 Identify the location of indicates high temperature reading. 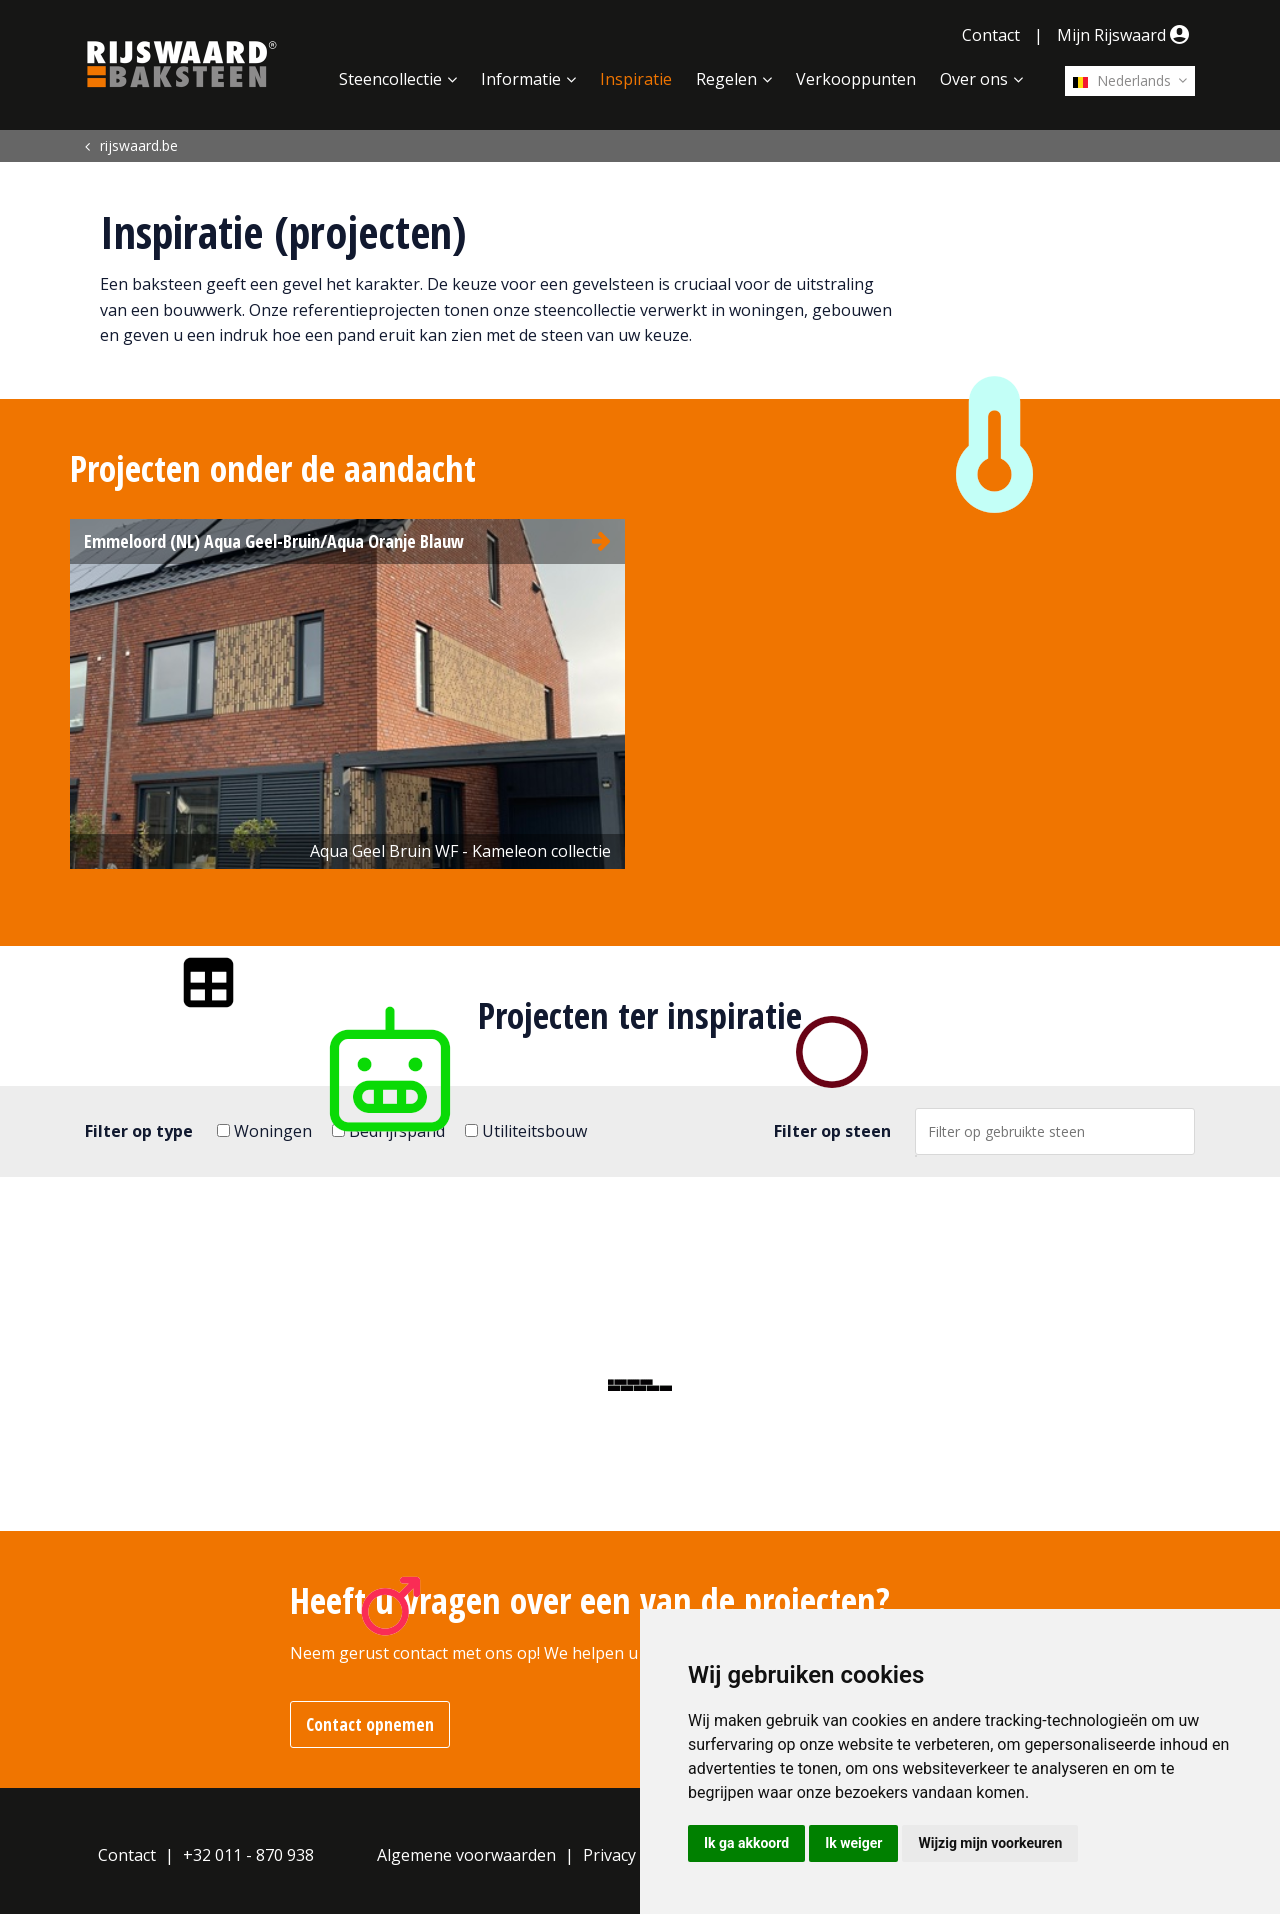
(994, 444).